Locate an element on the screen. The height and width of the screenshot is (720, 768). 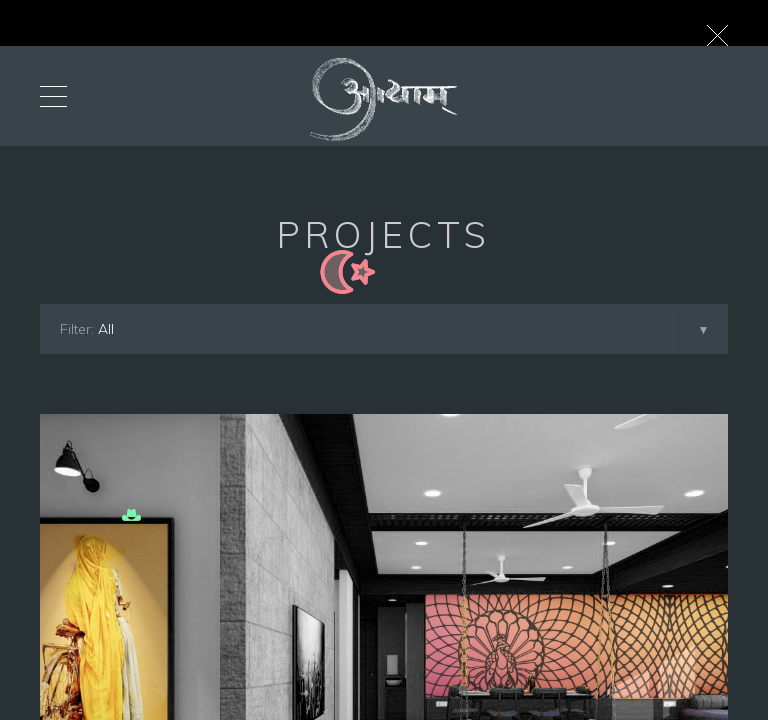
select western or country theme is located at coordinates (131, 515).